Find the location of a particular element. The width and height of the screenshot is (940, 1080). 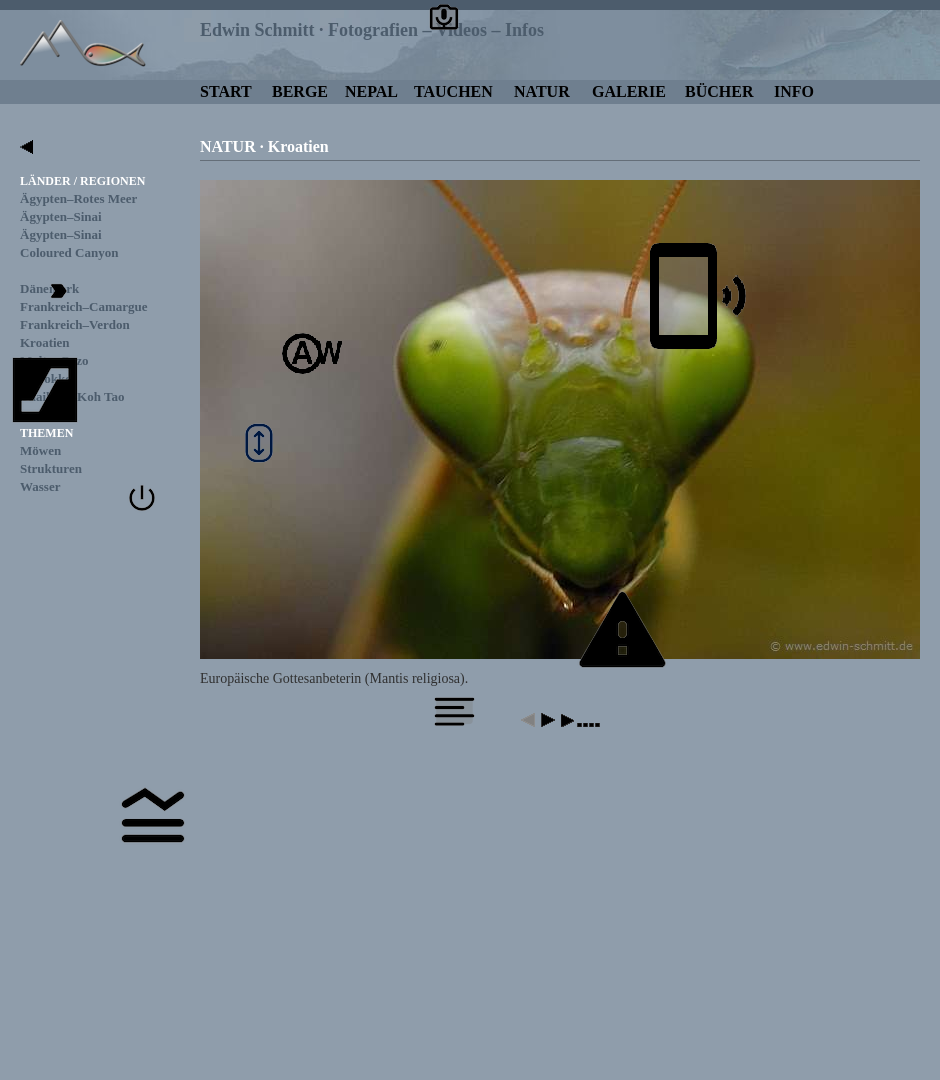

indicates a warning or potential problem is located at coordinates (622, 629).